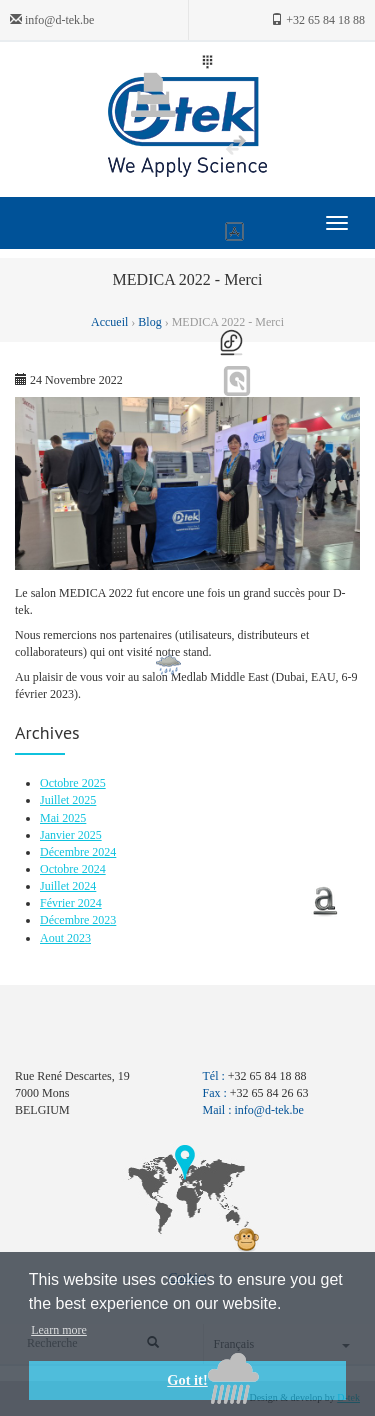 The image size is (375, 1416). What do you see at coordinates (156, 91) in the screenshot?
I see `connect to a network printer` at bounding box center [156, 91].